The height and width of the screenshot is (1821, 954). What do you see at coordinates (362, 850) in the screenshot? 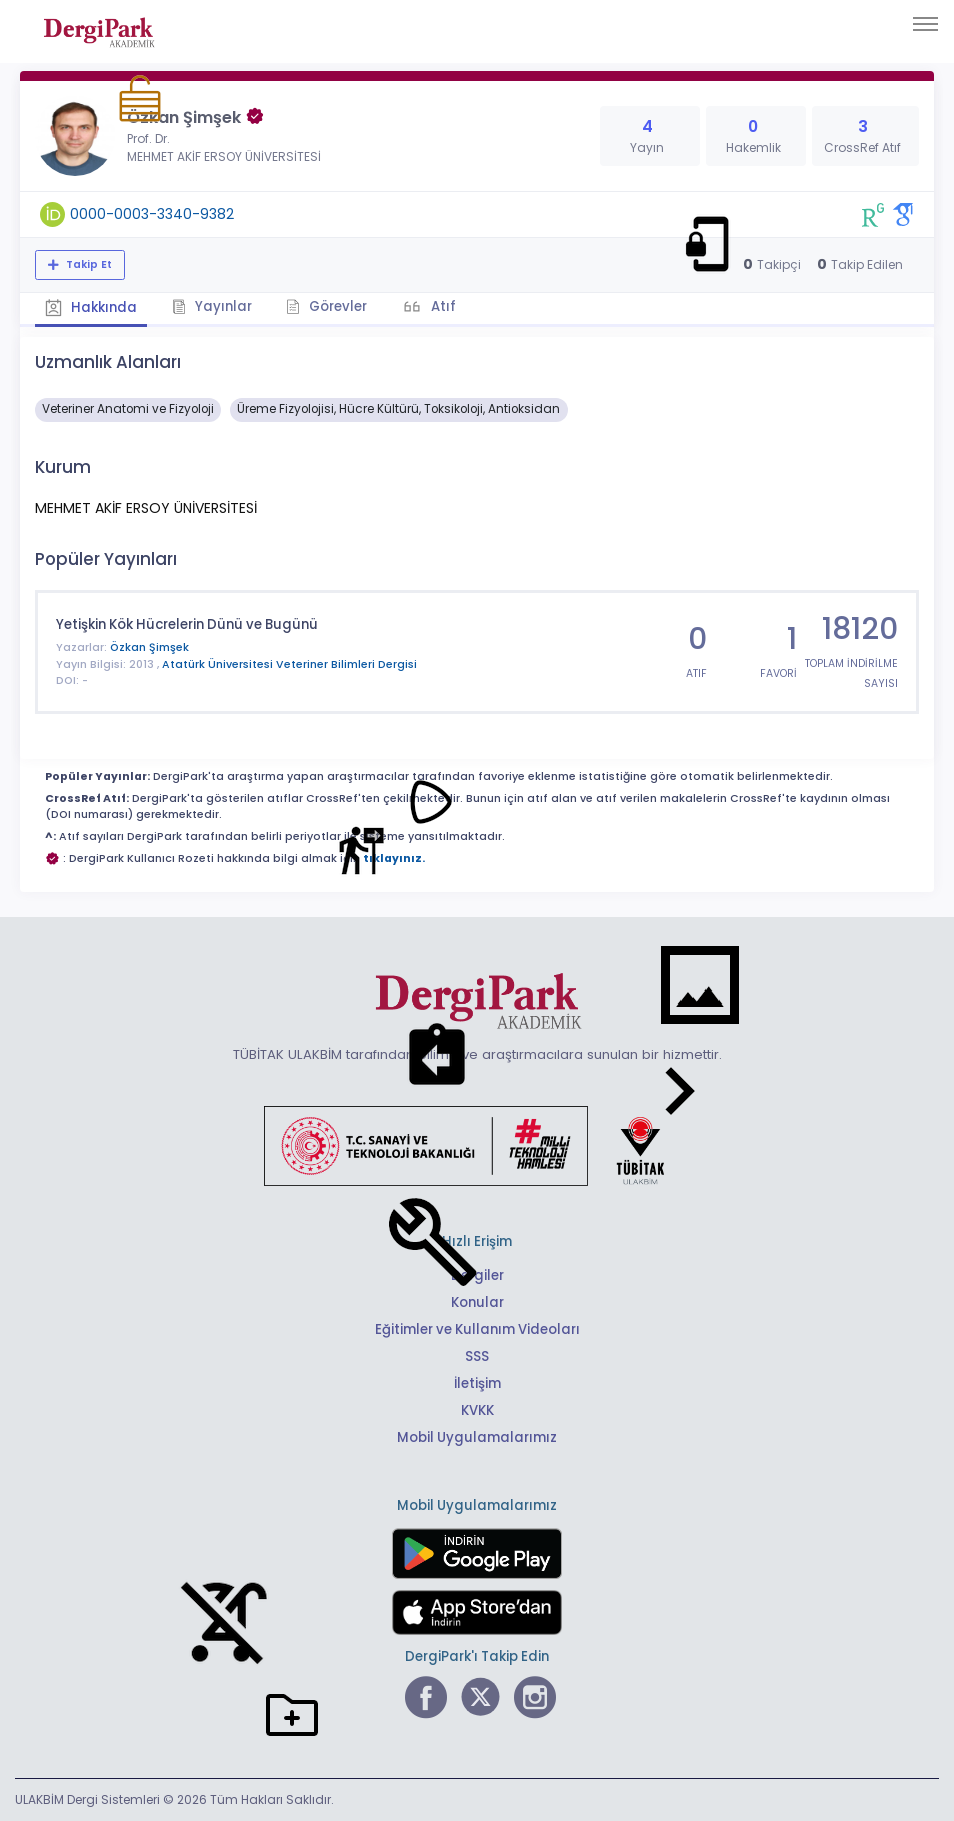
I see `follow directional signage or wayfinding` at bounding box center [362, 850].